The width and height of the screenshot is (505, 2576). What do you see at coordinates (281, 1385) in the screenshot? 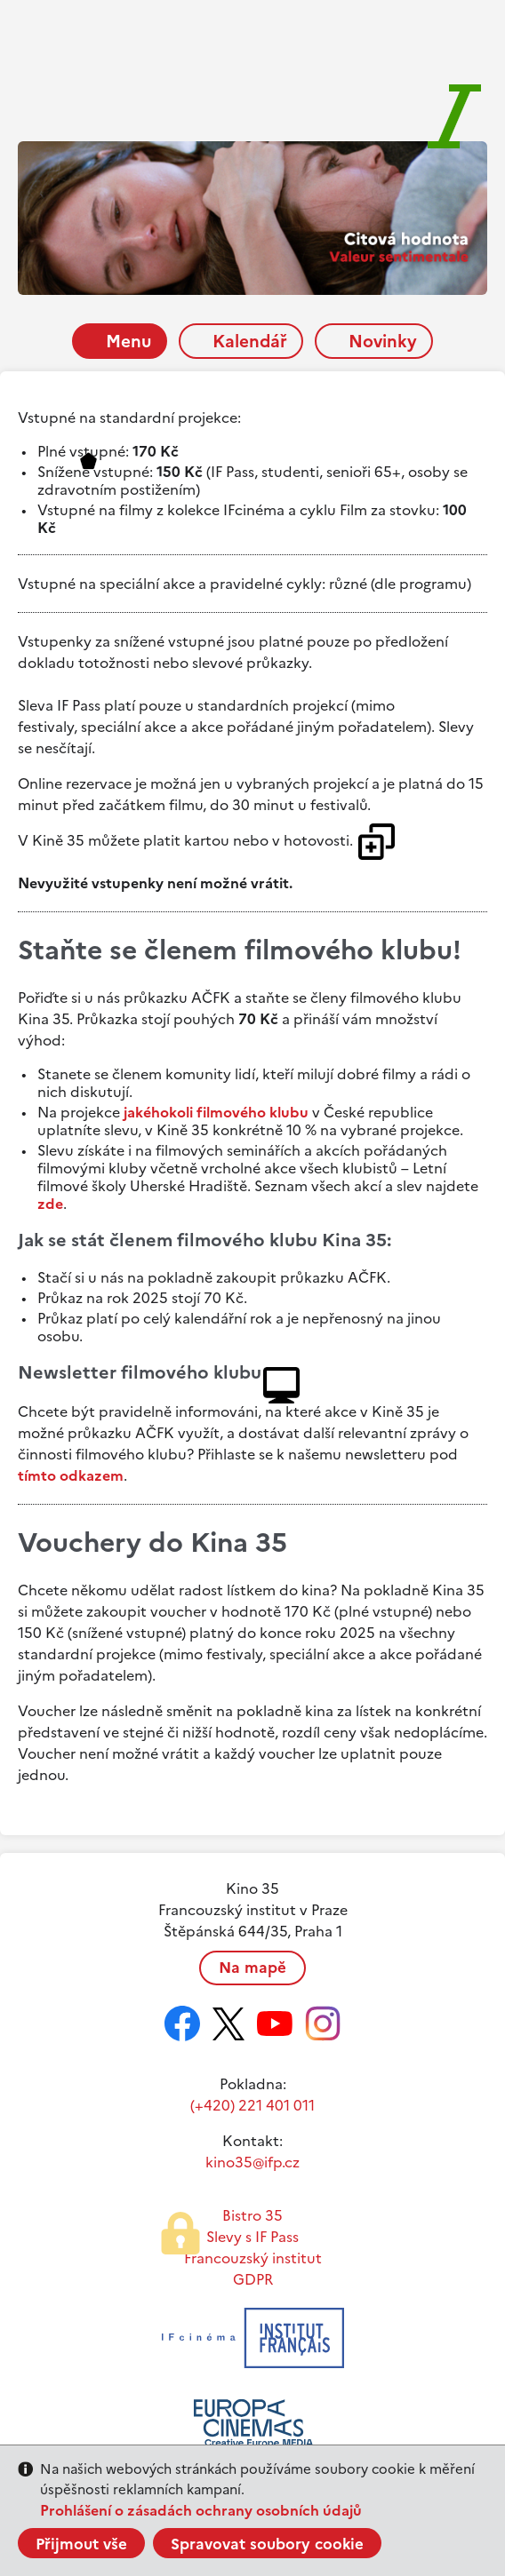
I see `switch to desktop view` at bounding box center [281, 1385].